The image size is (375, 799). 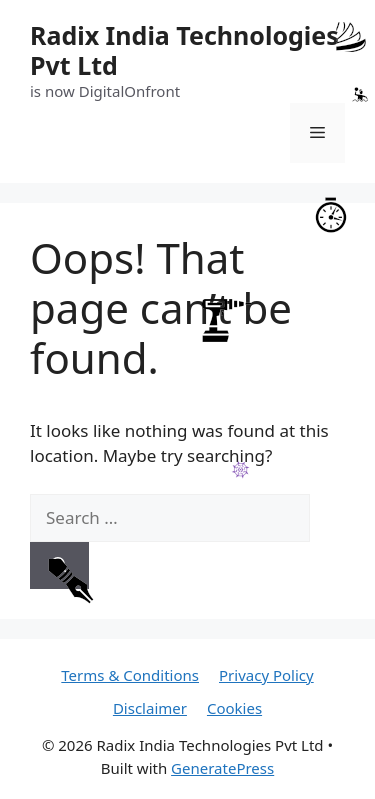 What do you see at coordinates (71, 581) in the screenshot?
I see `compose a new document or note` at bounding box center [71, 581].